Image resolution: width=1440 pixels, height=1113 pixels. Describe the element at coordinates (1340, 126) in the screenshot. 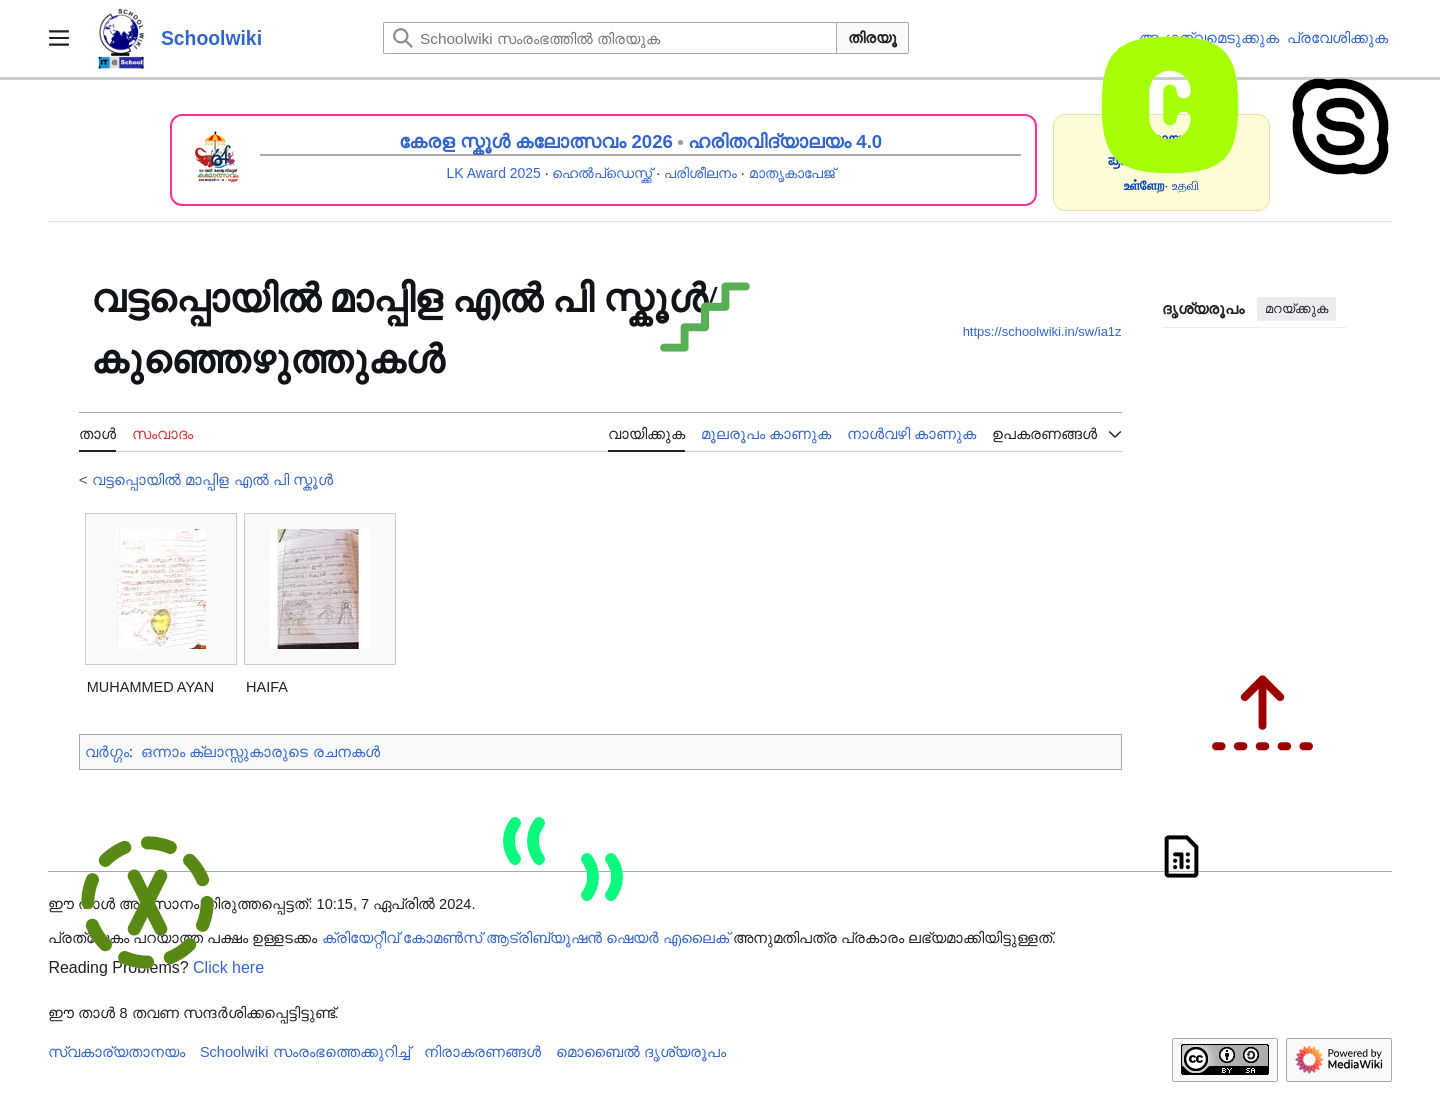

I see `open Skype app` at that location.